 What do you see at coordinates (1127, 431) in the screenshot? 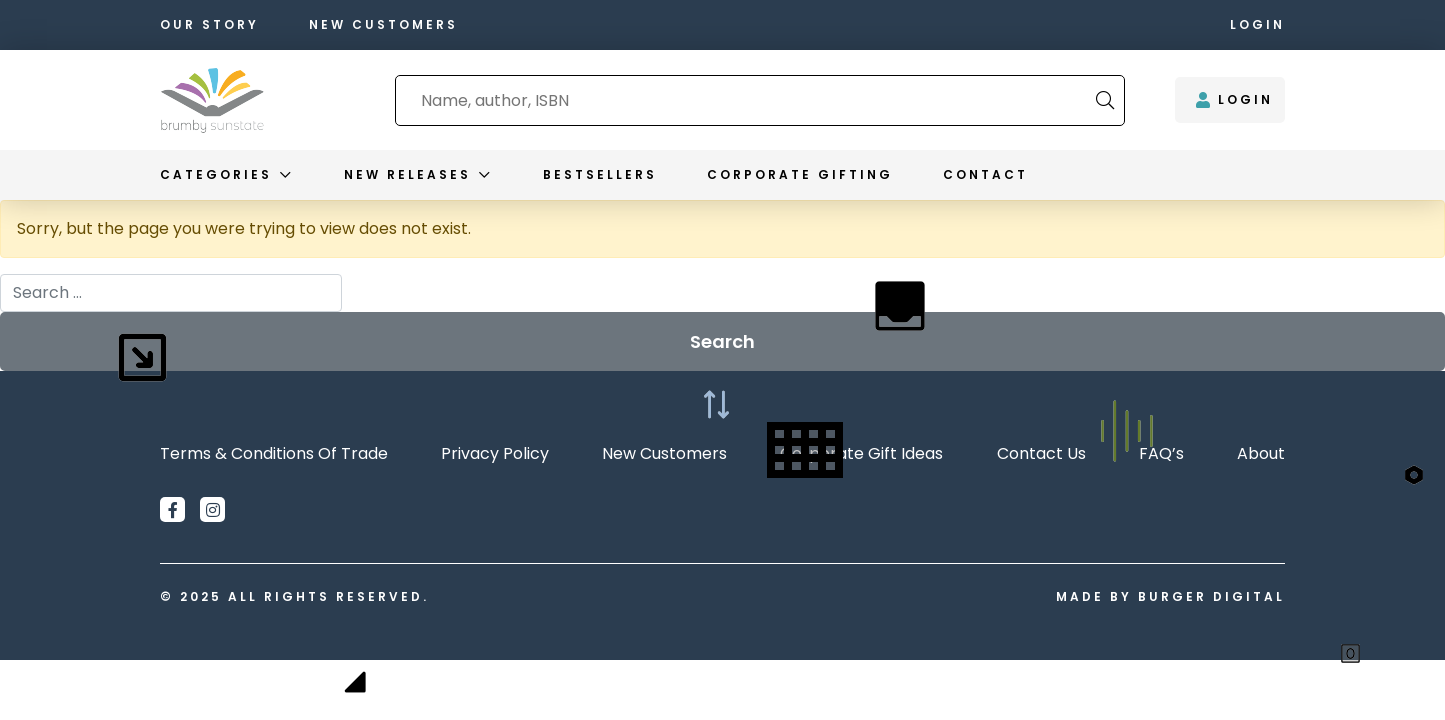
I see `audio or sound visualization` at bounding box center [1127, 431].